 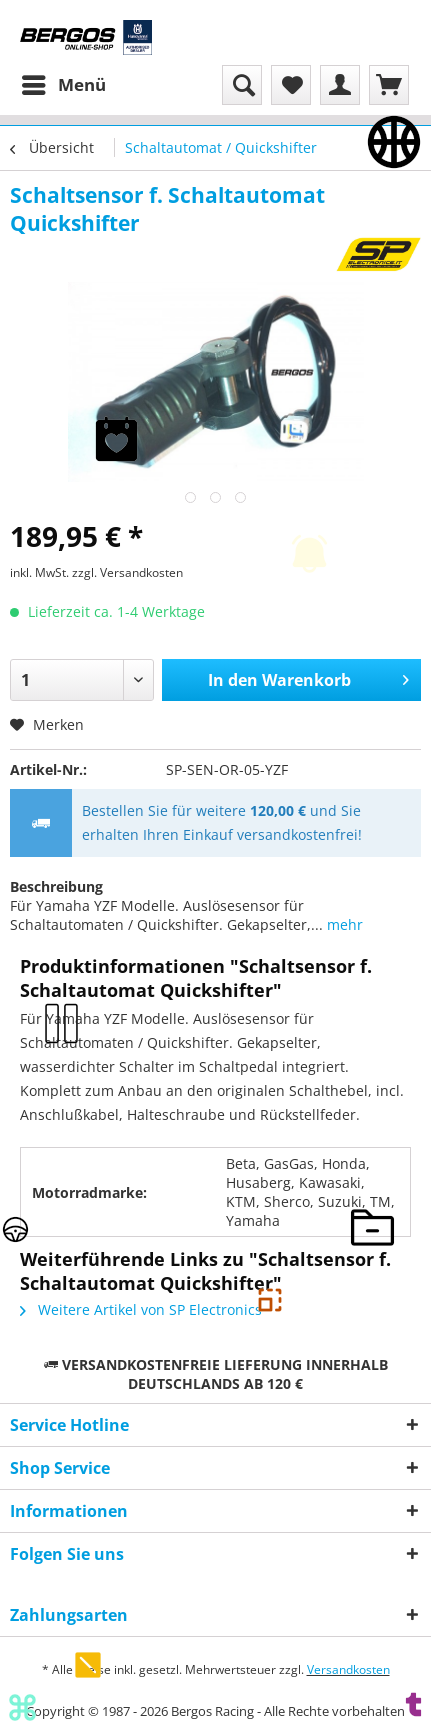 I want to click on access keyboard shortcuts, so click(x=22, y=1707).